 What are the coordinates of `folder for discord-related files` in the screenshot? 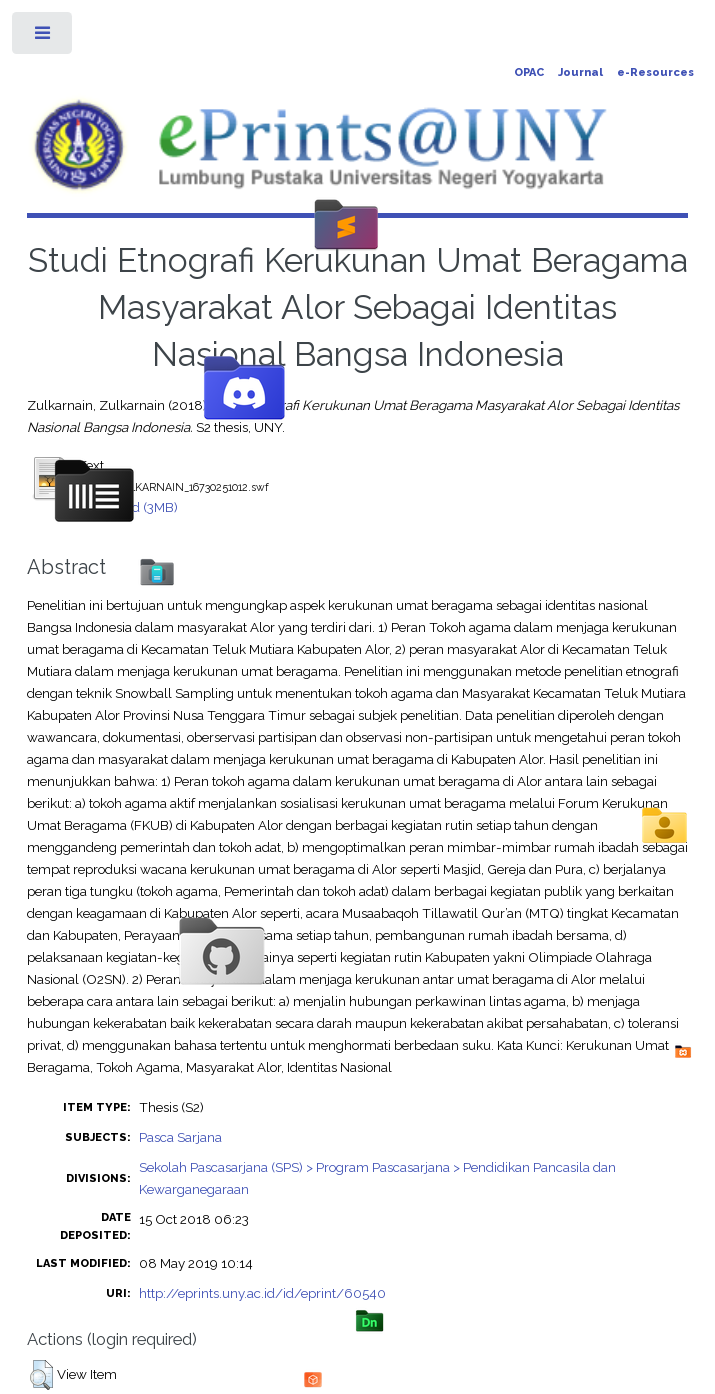 It's located at (244, 390).